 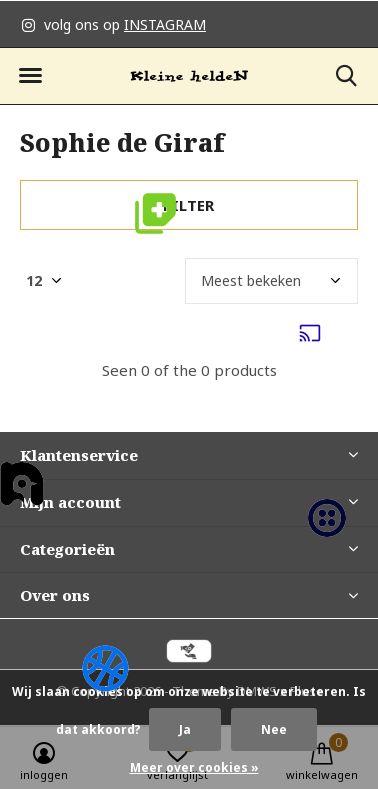 I want to click on nobara linux distribution logo, so click(x=22, y=484).